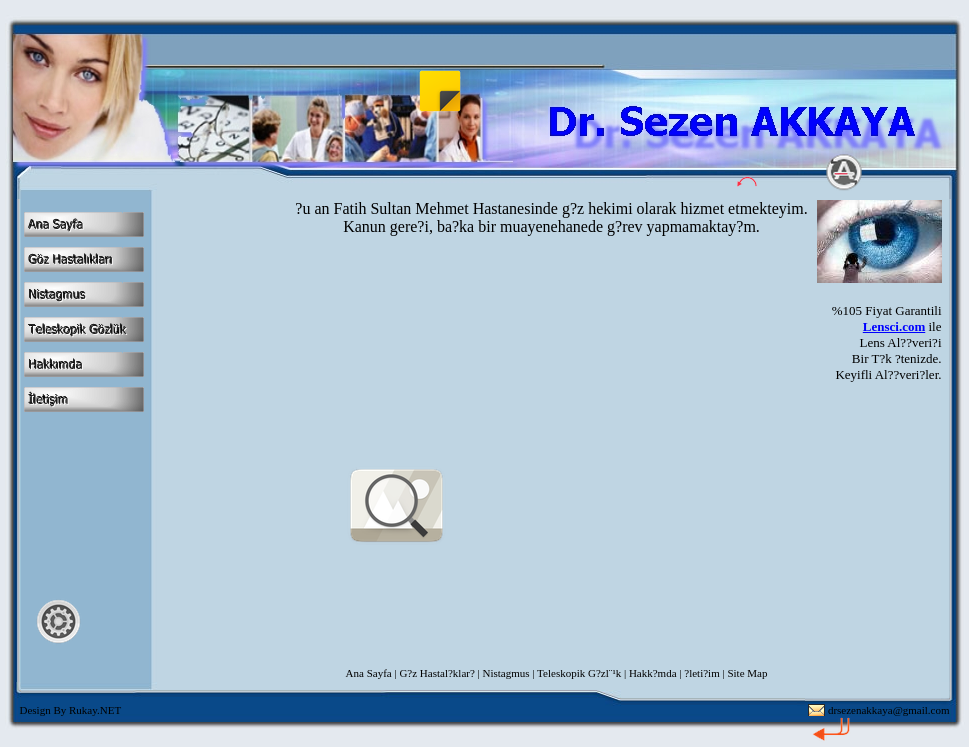 Image resolution: width=969 pixels, height=747 pixels. Describe the element at coordinates (844, 172) in the screenshot. I see `check for available software updates` at that location.